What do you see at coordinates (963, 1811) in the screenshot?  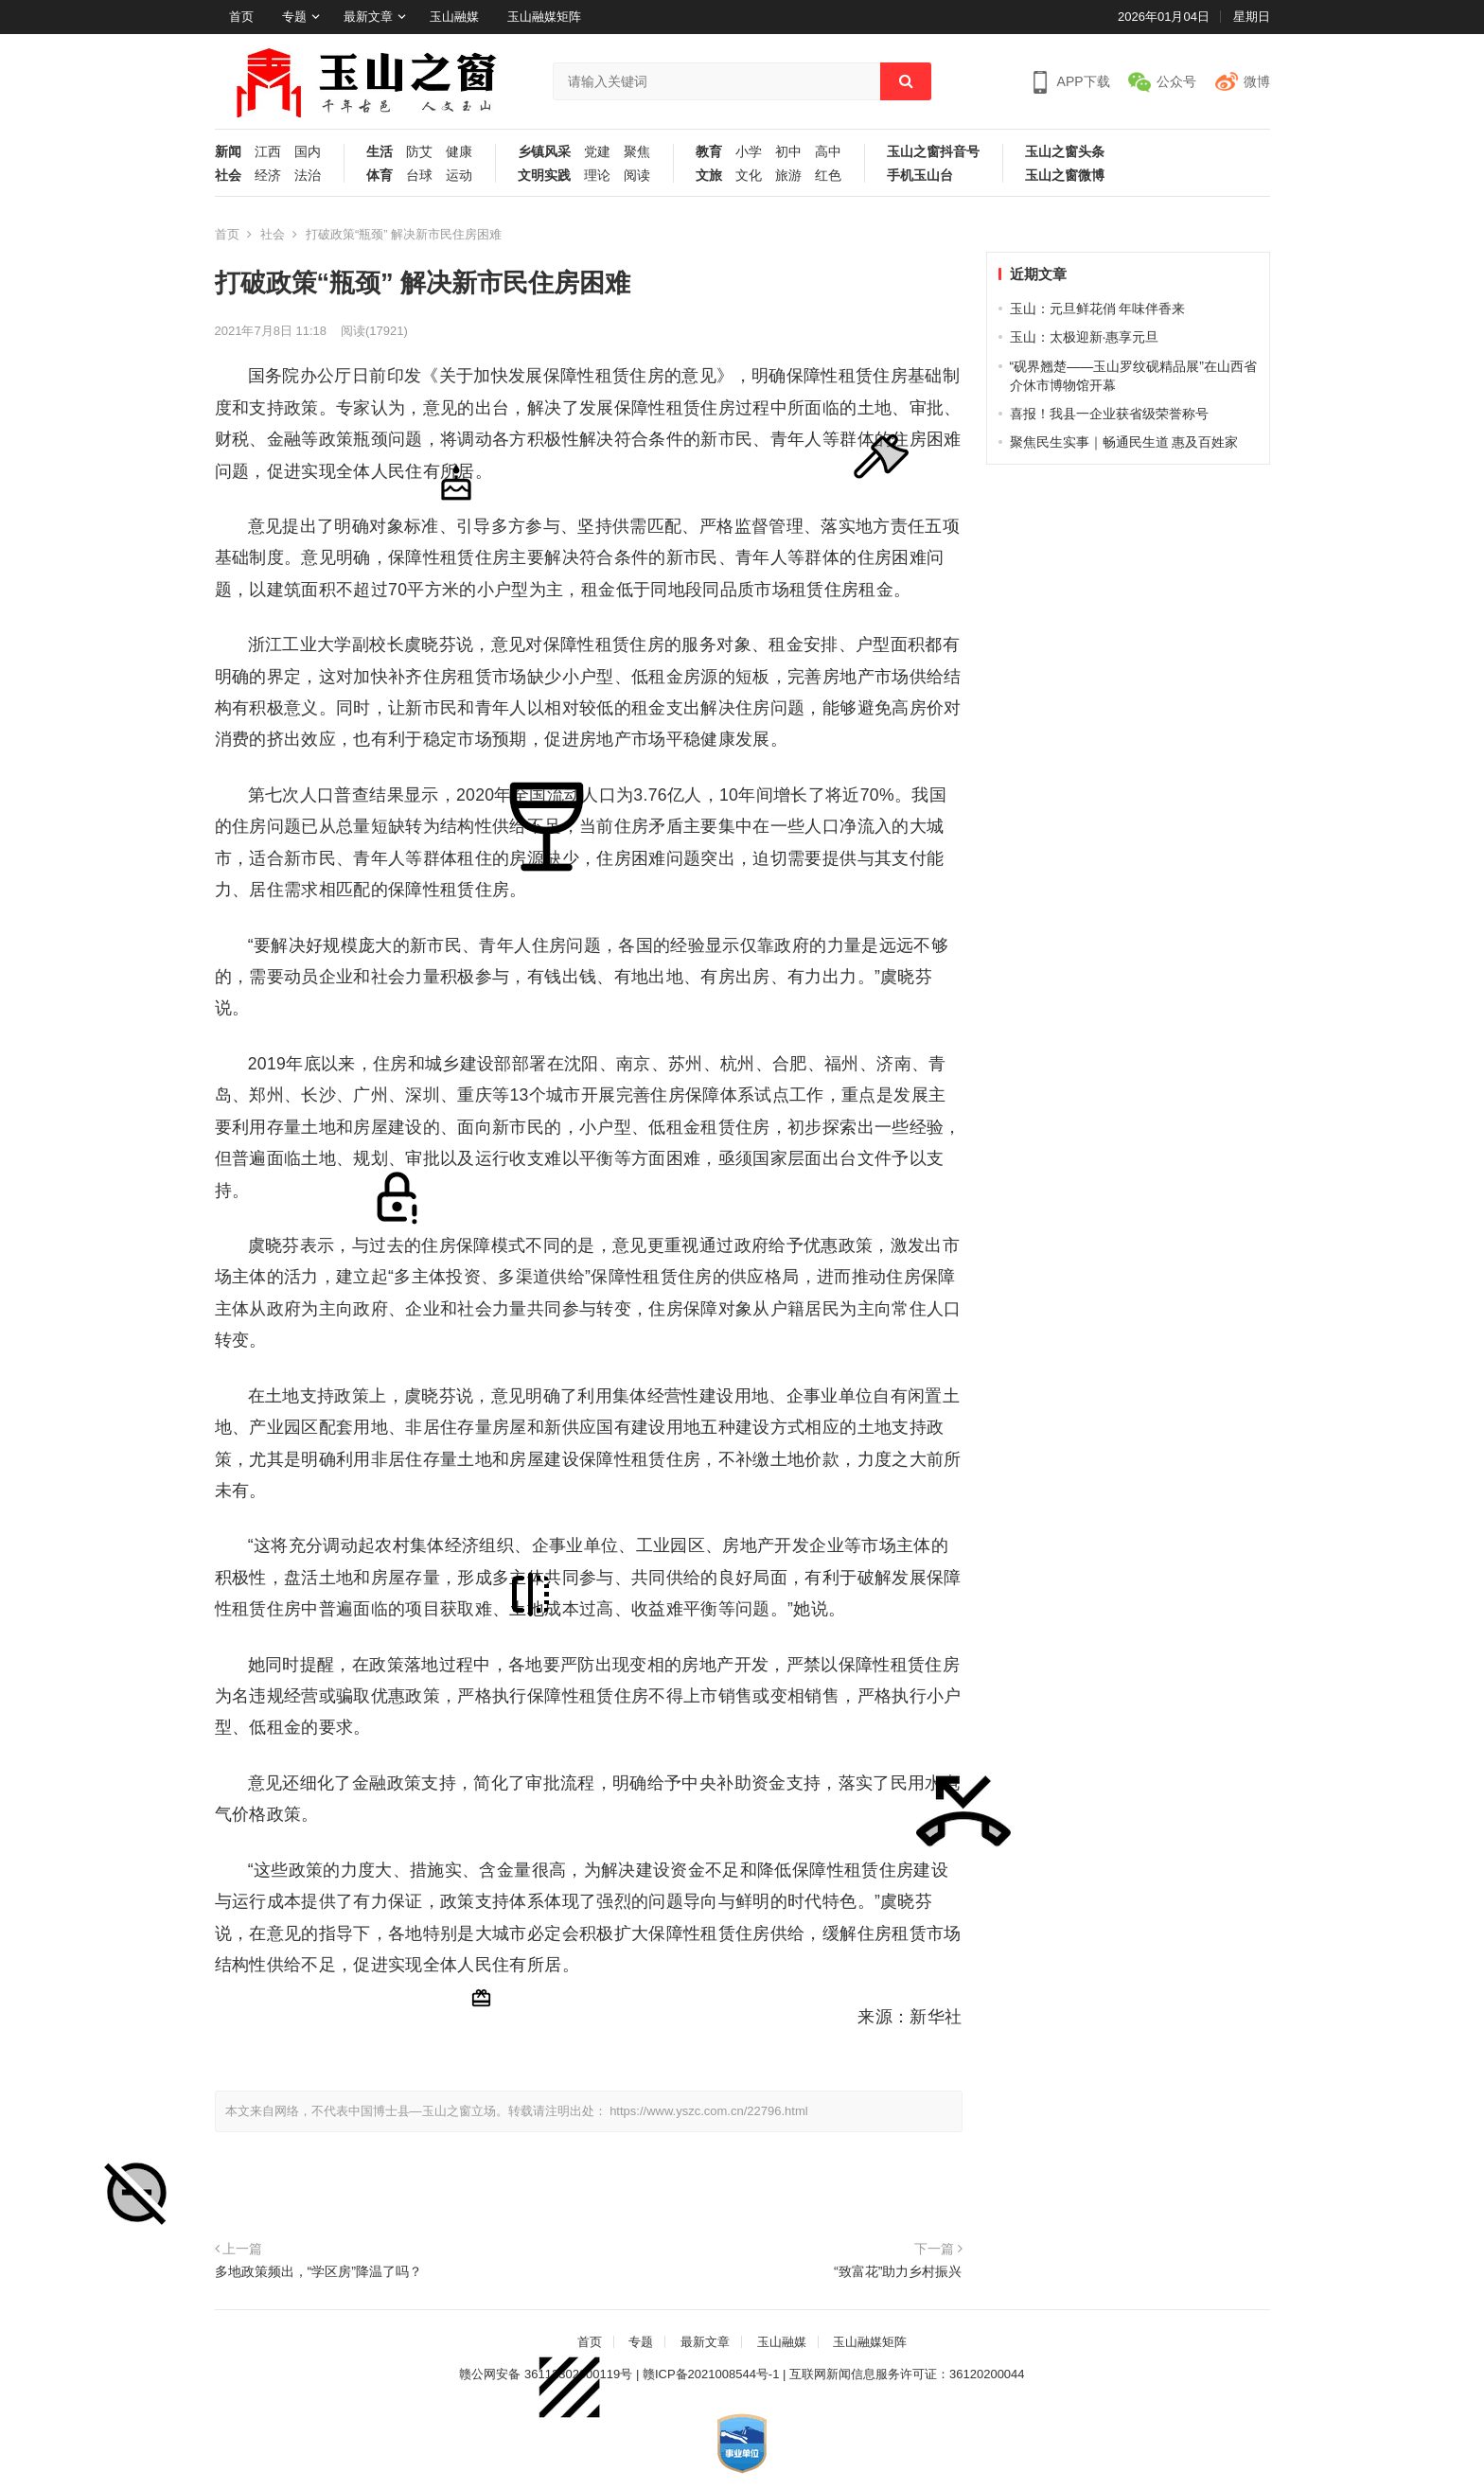 I see `indicates a missed phone call` at bounding box center [963, 1811].